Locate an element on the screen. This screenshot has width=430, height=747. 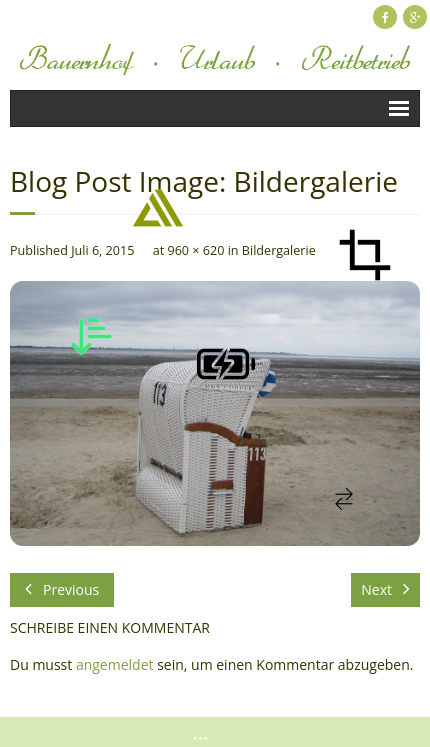
crop an image is located at coordinates (365, 255).